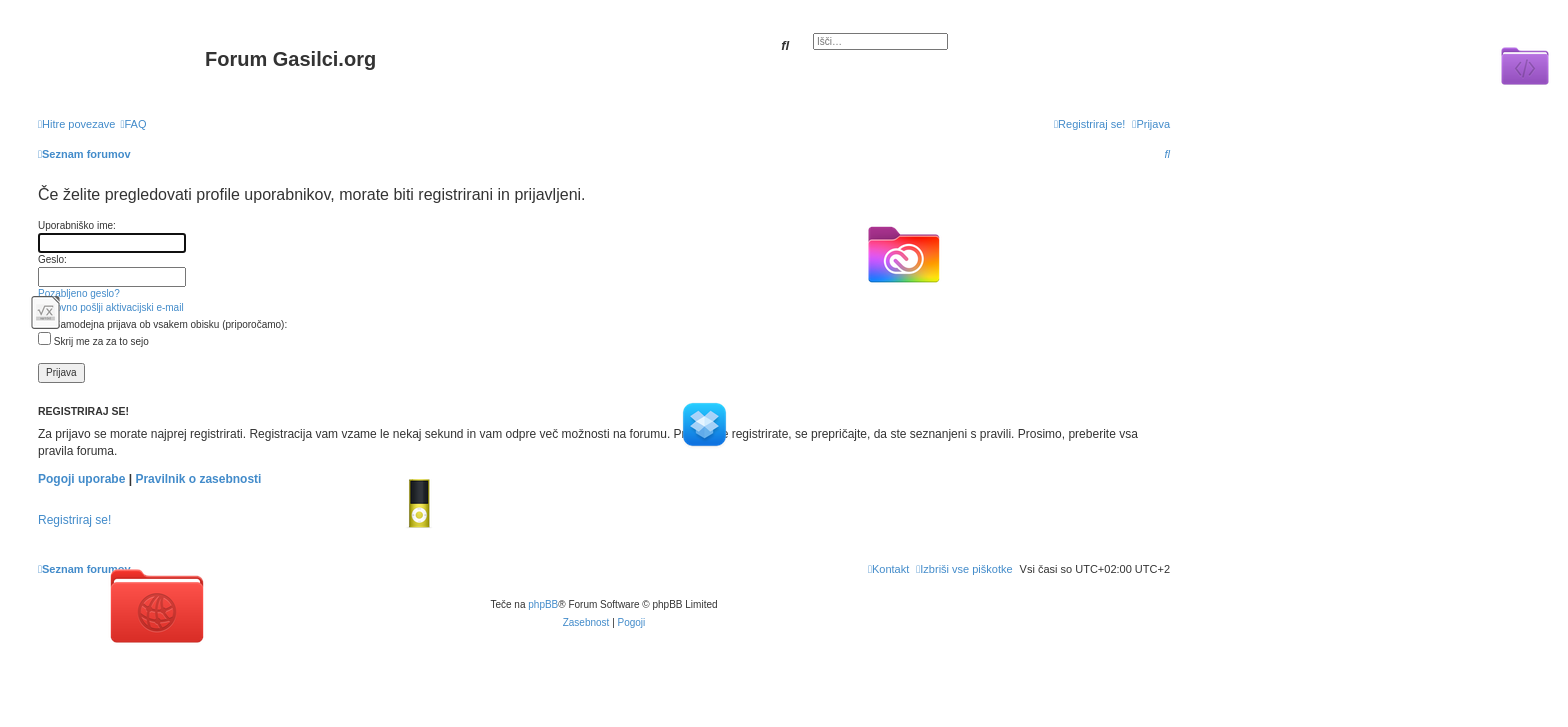  I want to click on open your code projects folder, so click(1525, 66).